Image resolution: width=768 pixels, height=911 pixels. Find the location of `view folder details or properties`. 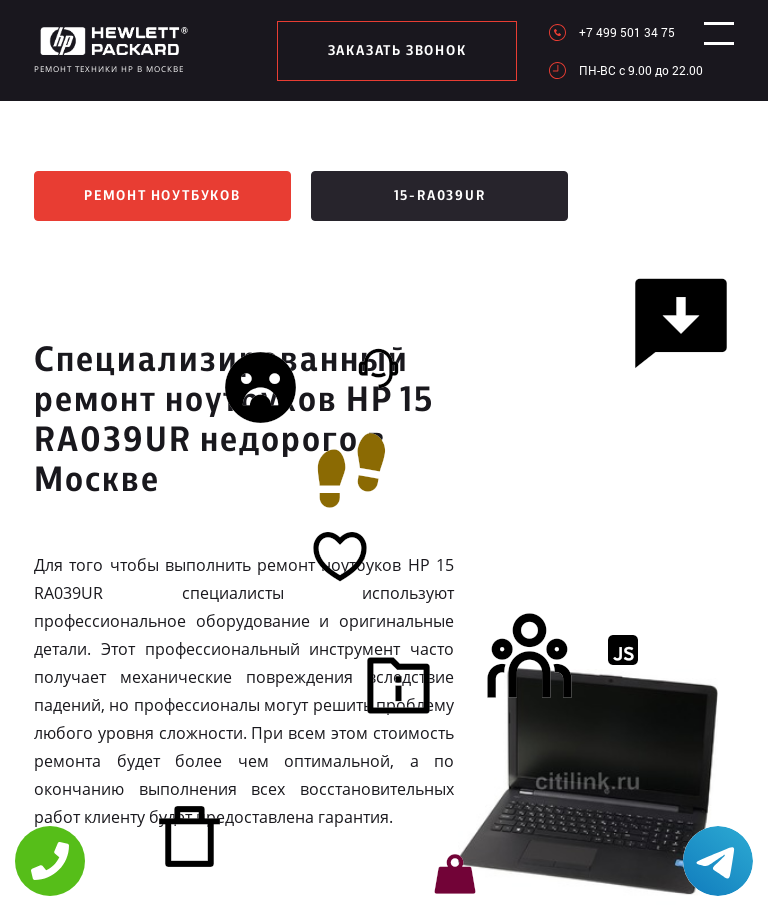

view folder details or properties is located at coordinates (398, 685).